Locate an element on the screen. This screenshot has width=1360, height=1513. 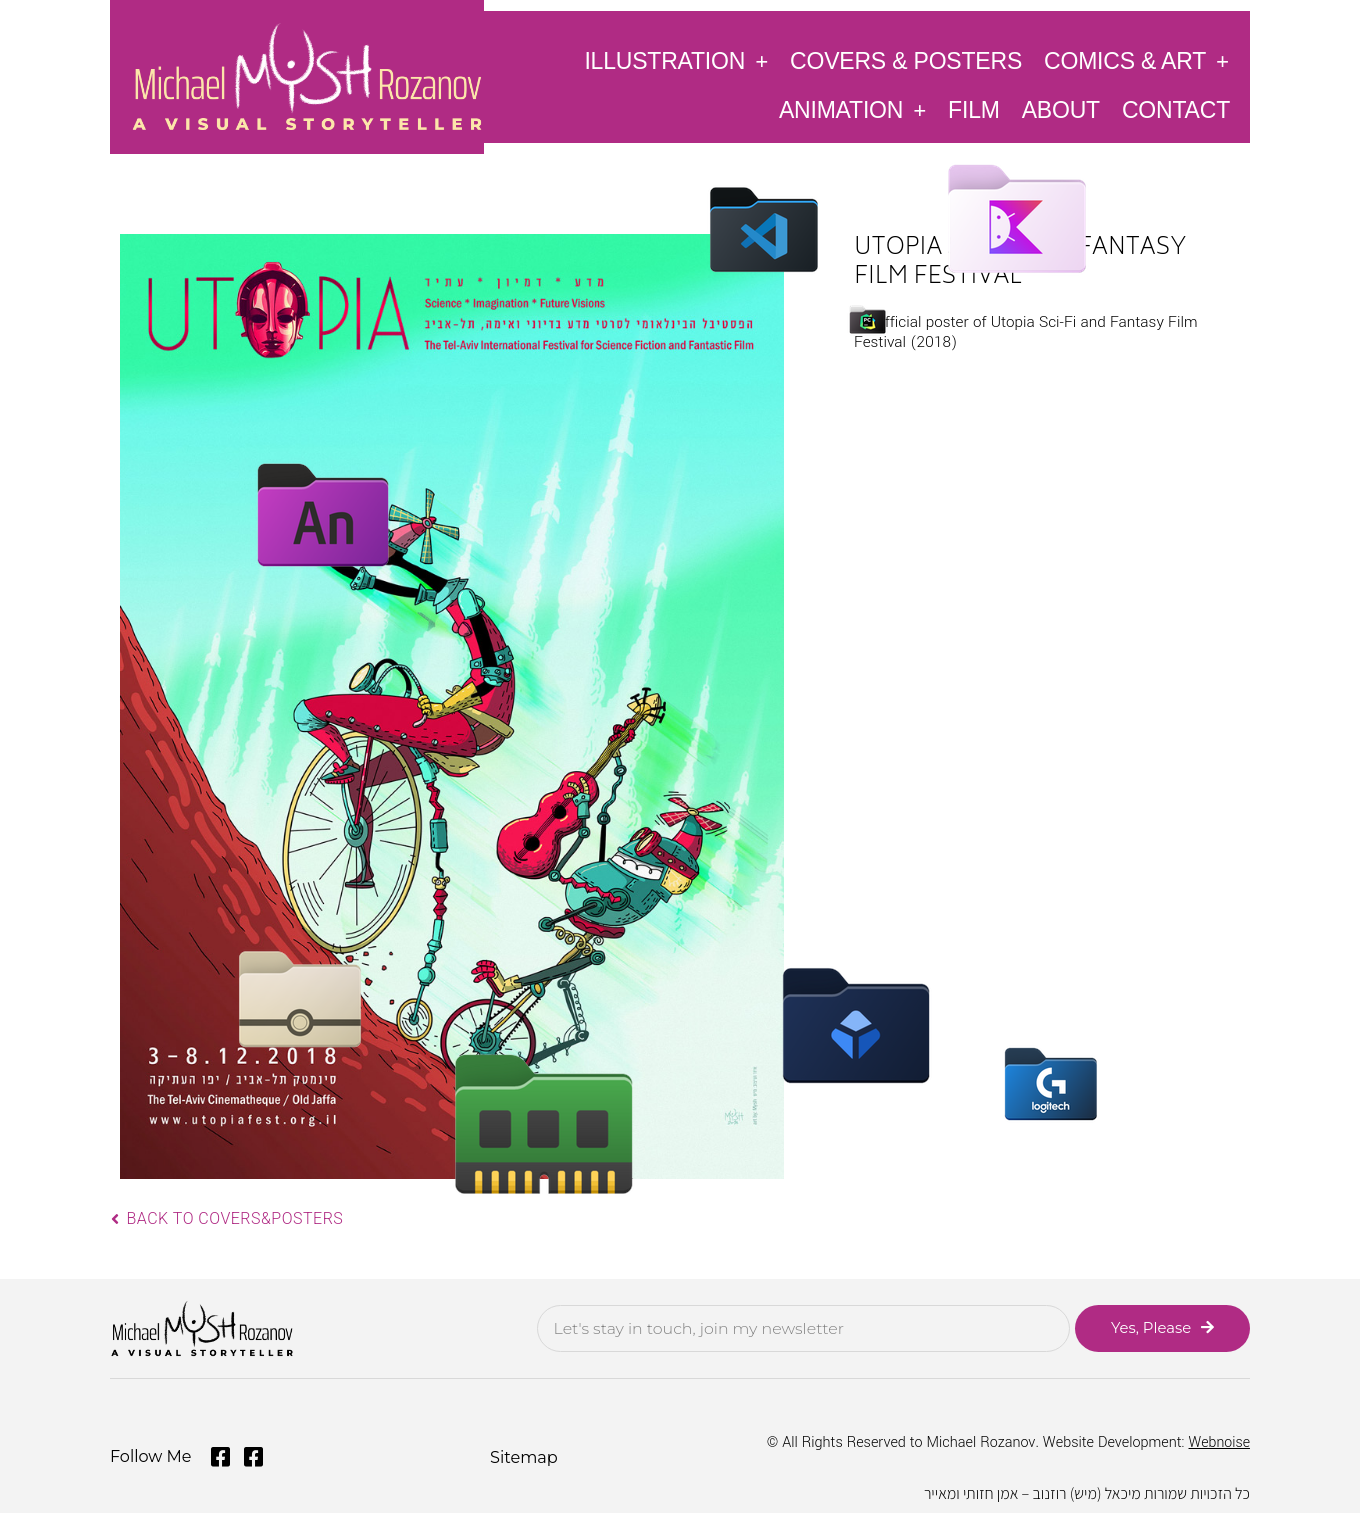
open folder containing visual studio code projects is located at coordinates (763, 232).